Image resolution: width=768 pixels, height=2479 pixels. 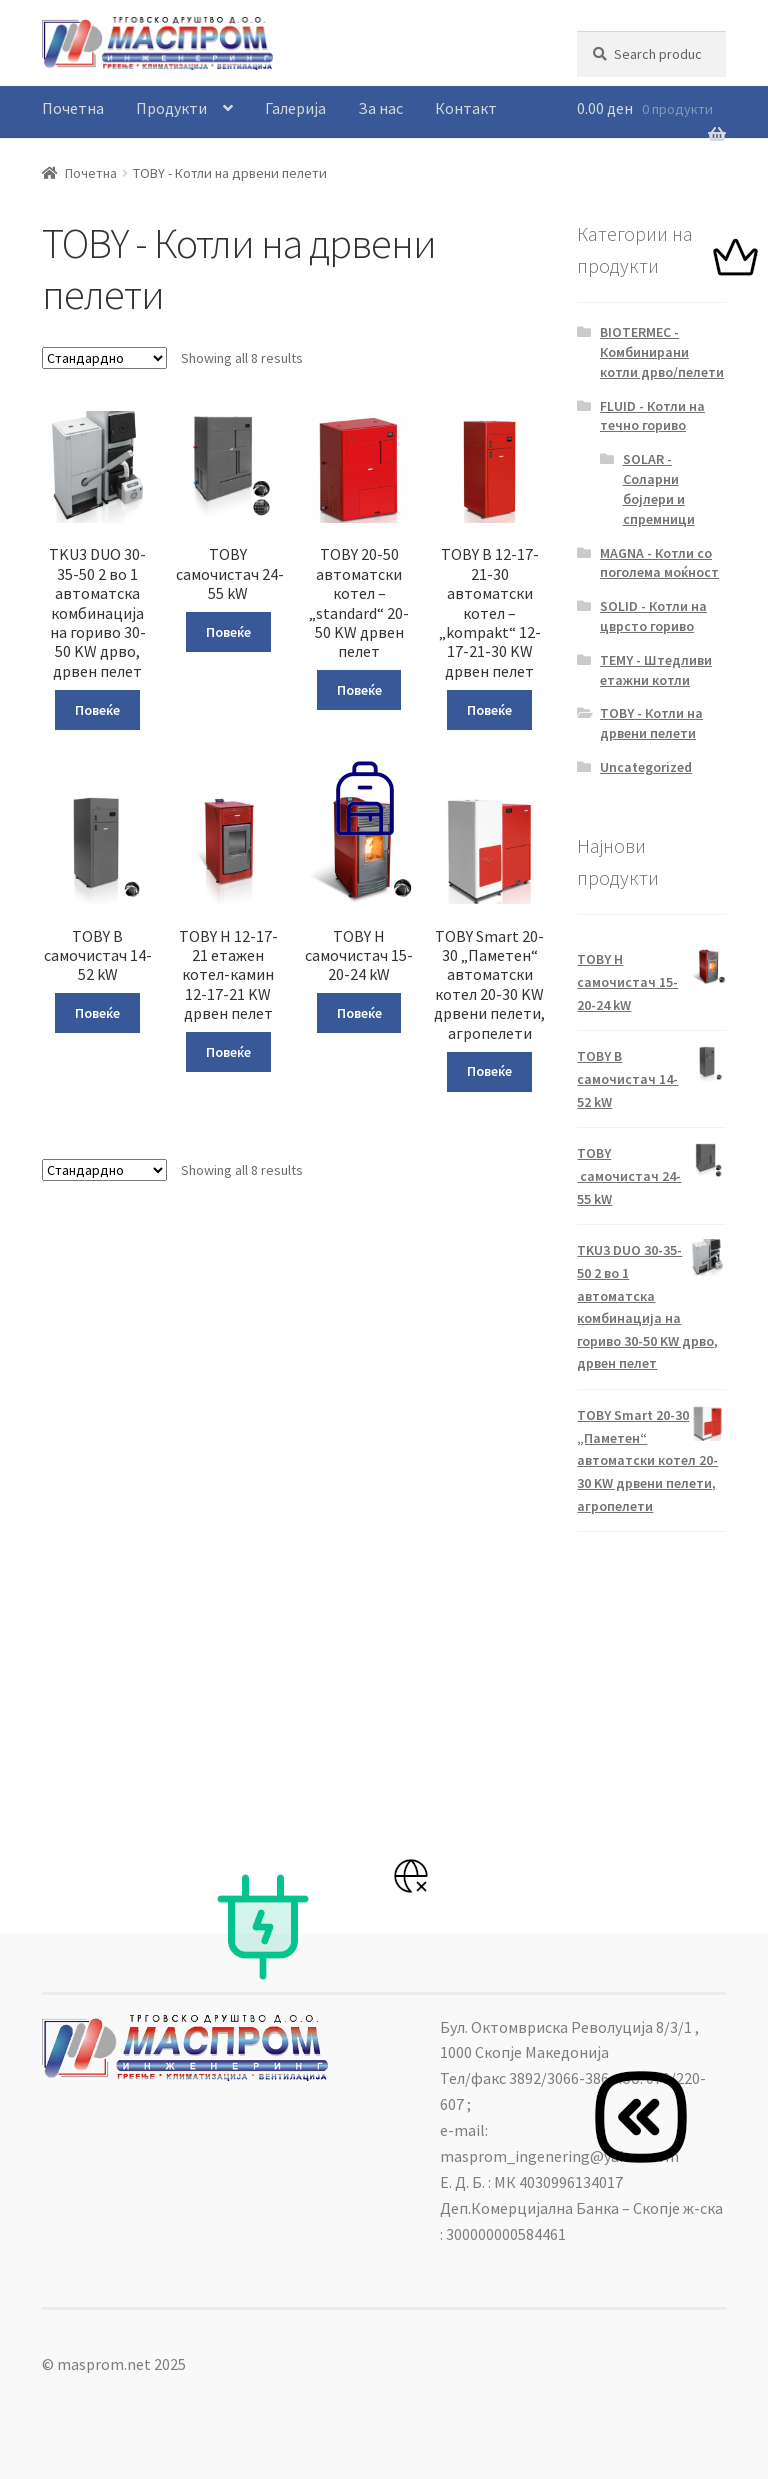 What do you see at coordinates (735, 259) in the screenshot?
I see `indicates premium or pro membership status` at bounding box center [735, 259].